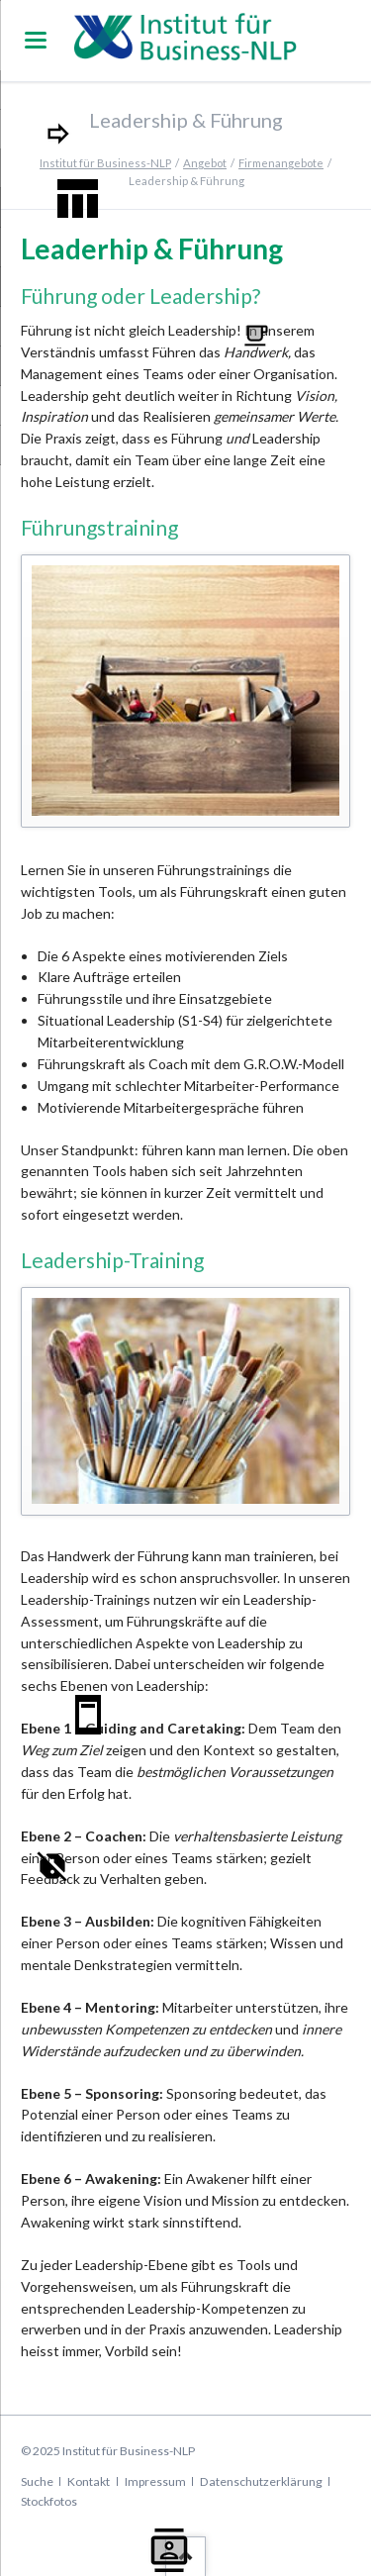 This screenshot has height=2576, width=371. I want to click on disable content reporting, so click(52, 1866).